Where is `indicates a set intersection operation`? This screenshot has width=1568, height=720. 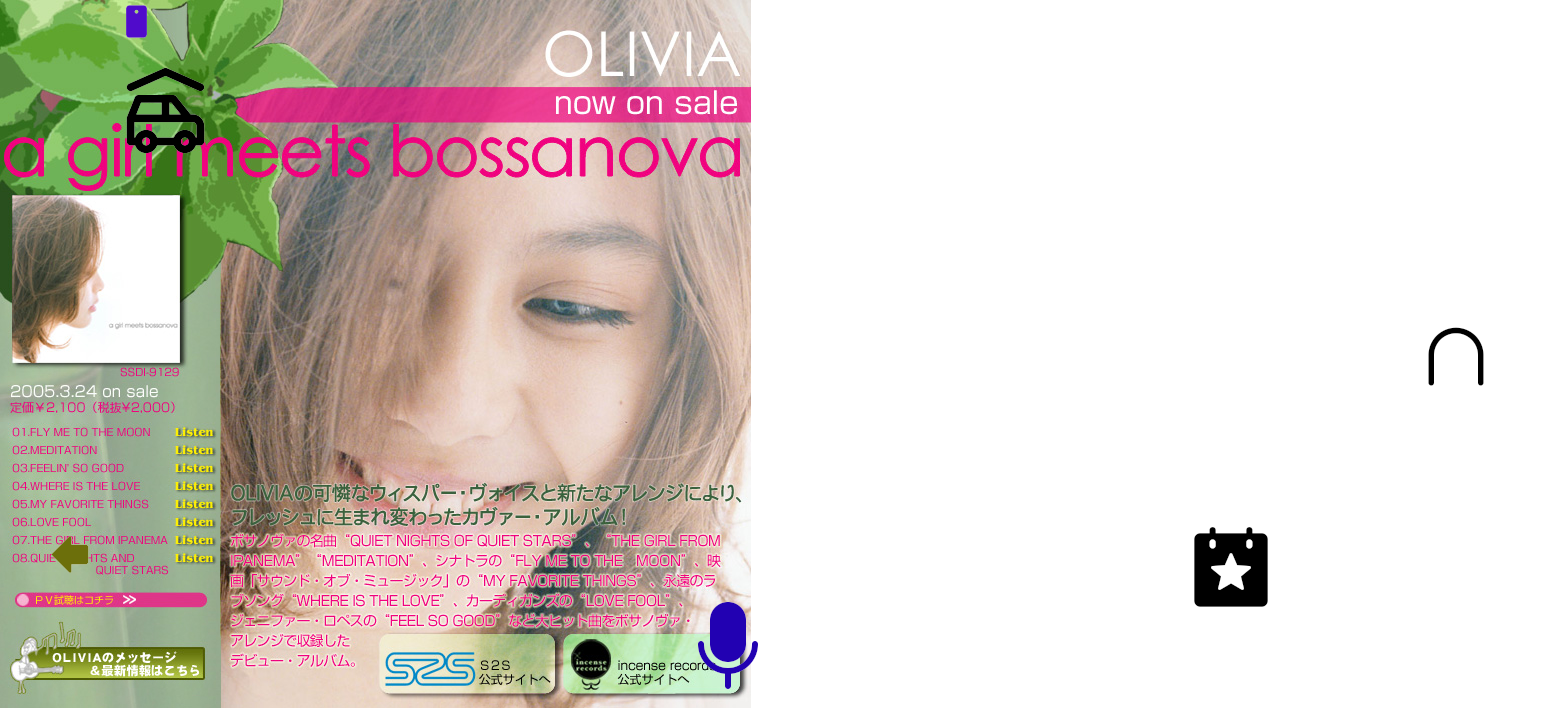
indicates a set intersection operation is located at coordinates (1456, 358).